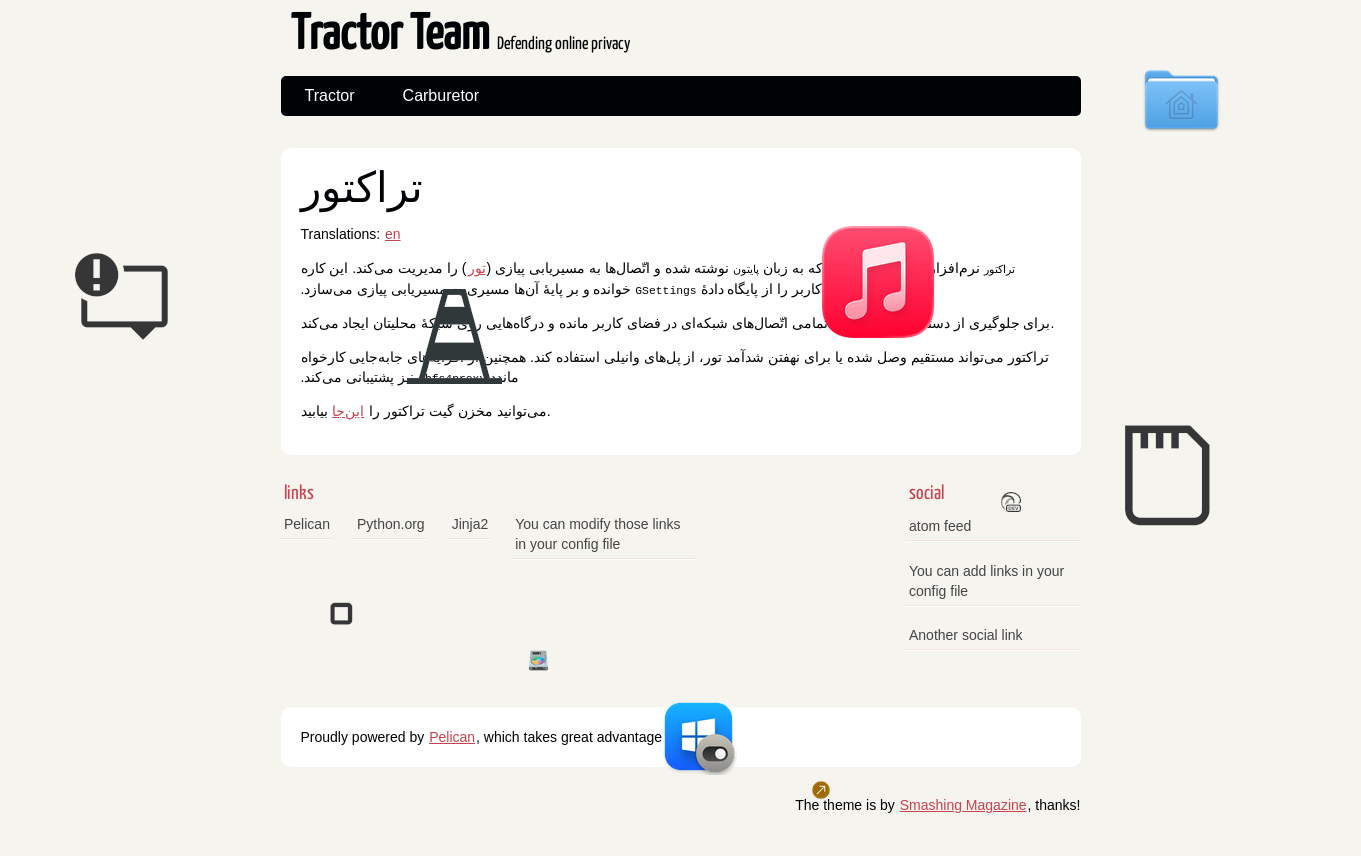  What do you see at coordinates (454, 336) in the screenshot?
I see `open VLC media player` at bounding box center [454, 336].